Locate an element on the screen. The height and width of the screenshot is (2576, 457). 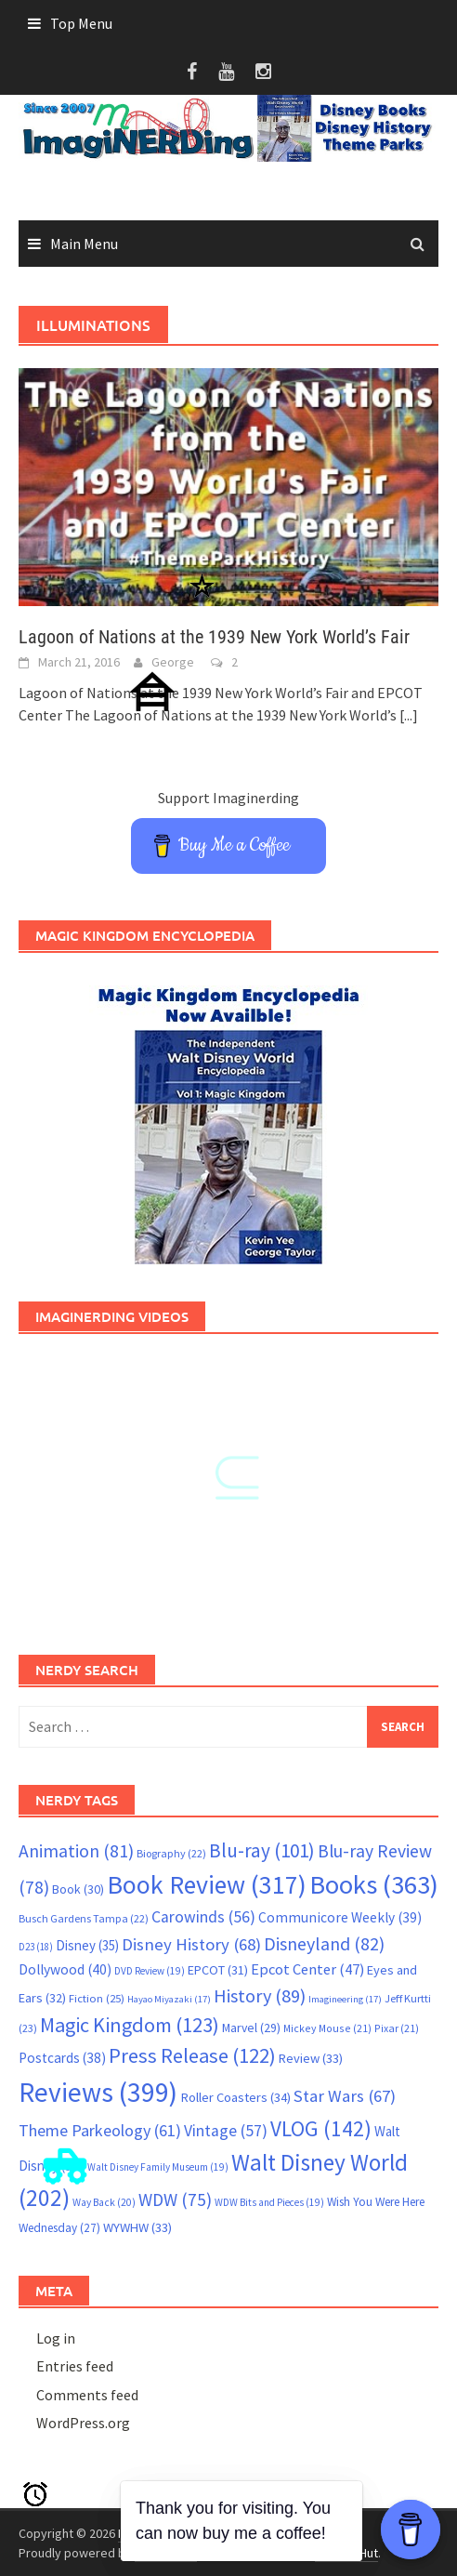
indicates a subset relationship in mathematical or set operations is located at coordinates (238, 1476).